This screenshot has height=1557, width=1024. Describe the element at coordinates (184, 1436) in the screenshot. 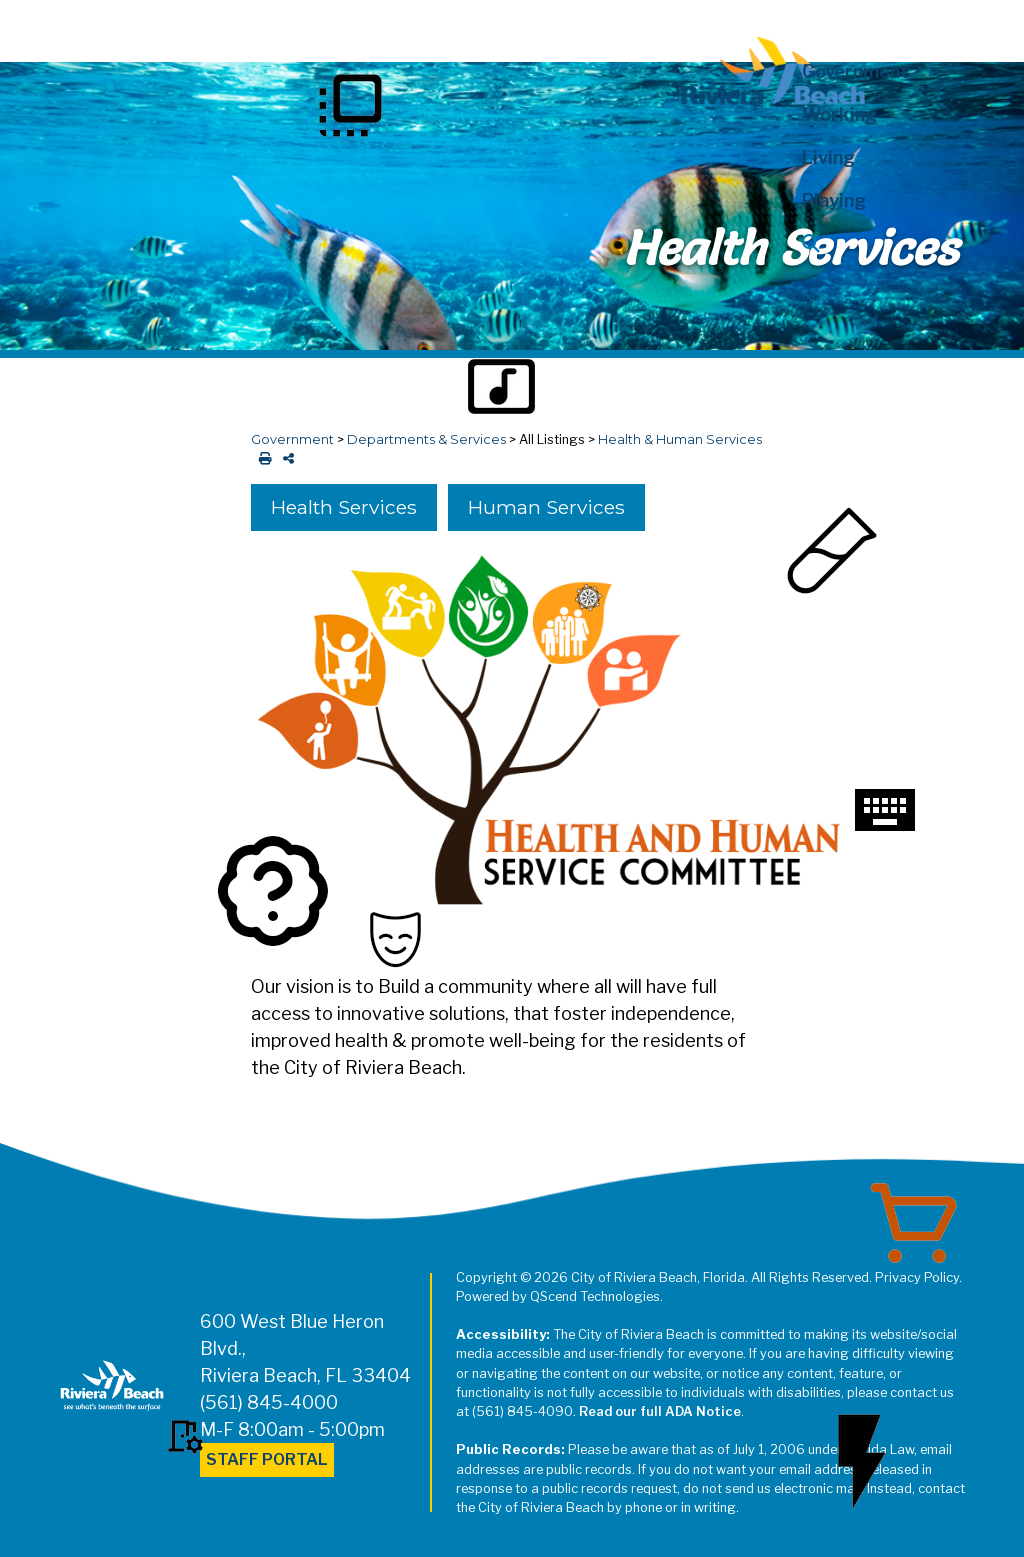

I see `adjust room or space settings` at that location.